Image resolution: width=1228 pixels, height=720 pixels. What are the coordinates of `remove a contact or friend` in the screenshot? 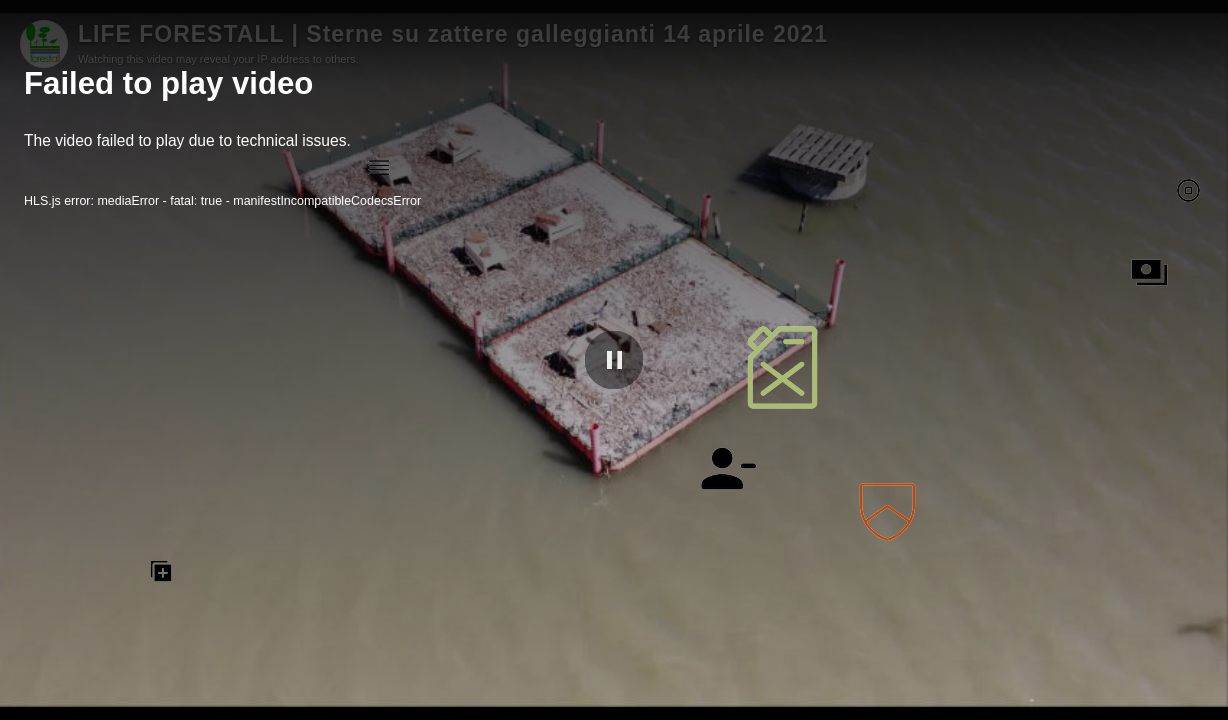 It's located at (727, 468).